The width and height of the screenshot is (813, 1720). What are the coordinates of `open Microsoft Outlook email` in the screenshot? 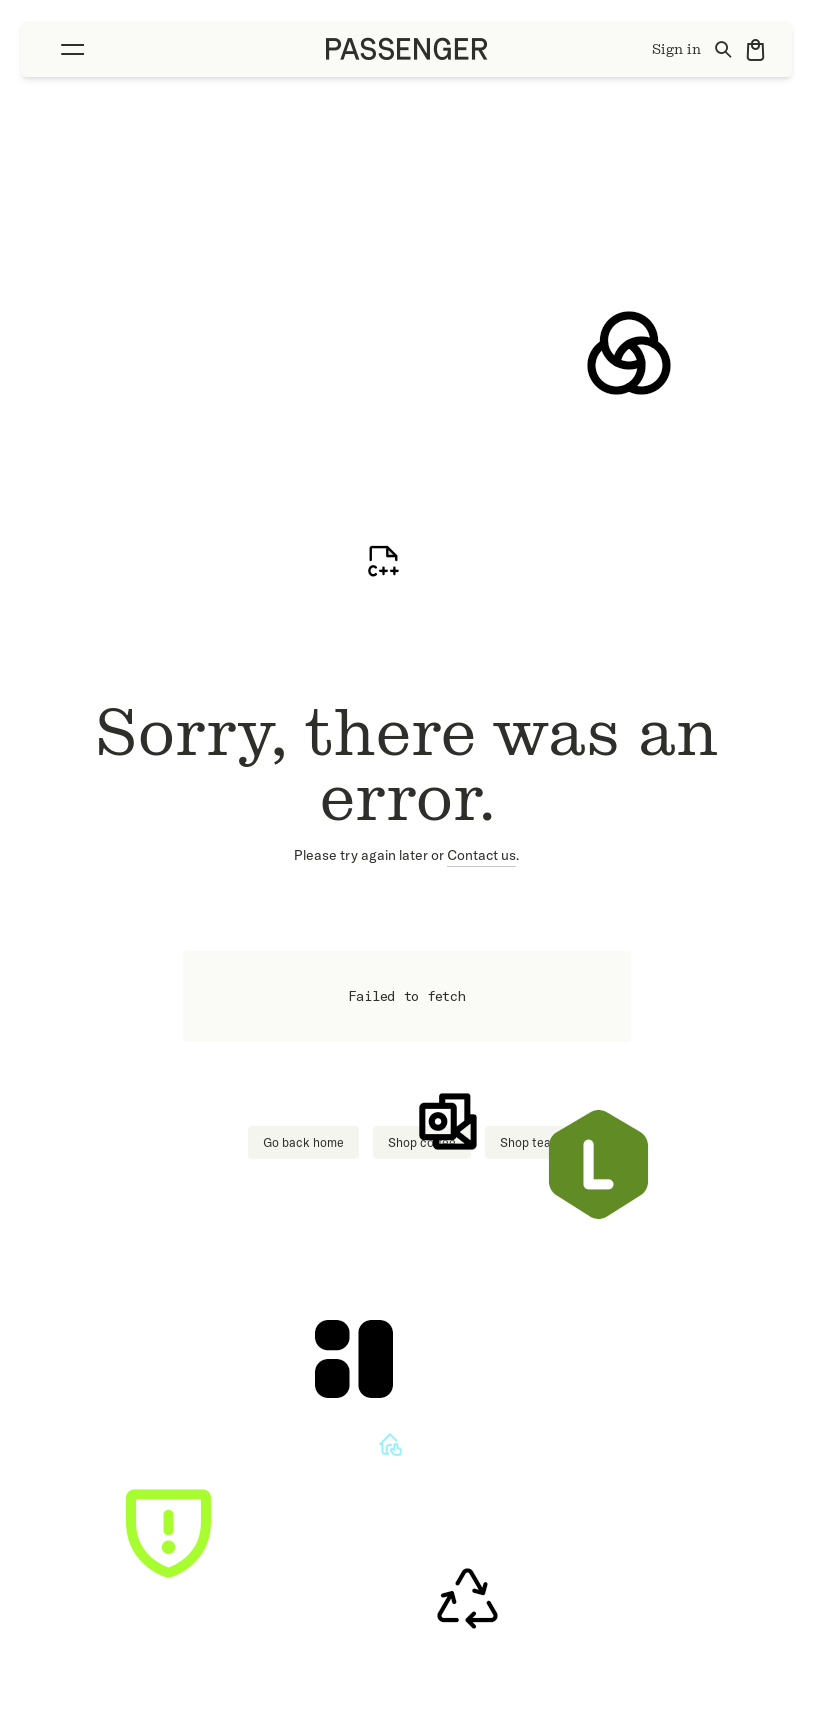 It's located at (448, 1121).